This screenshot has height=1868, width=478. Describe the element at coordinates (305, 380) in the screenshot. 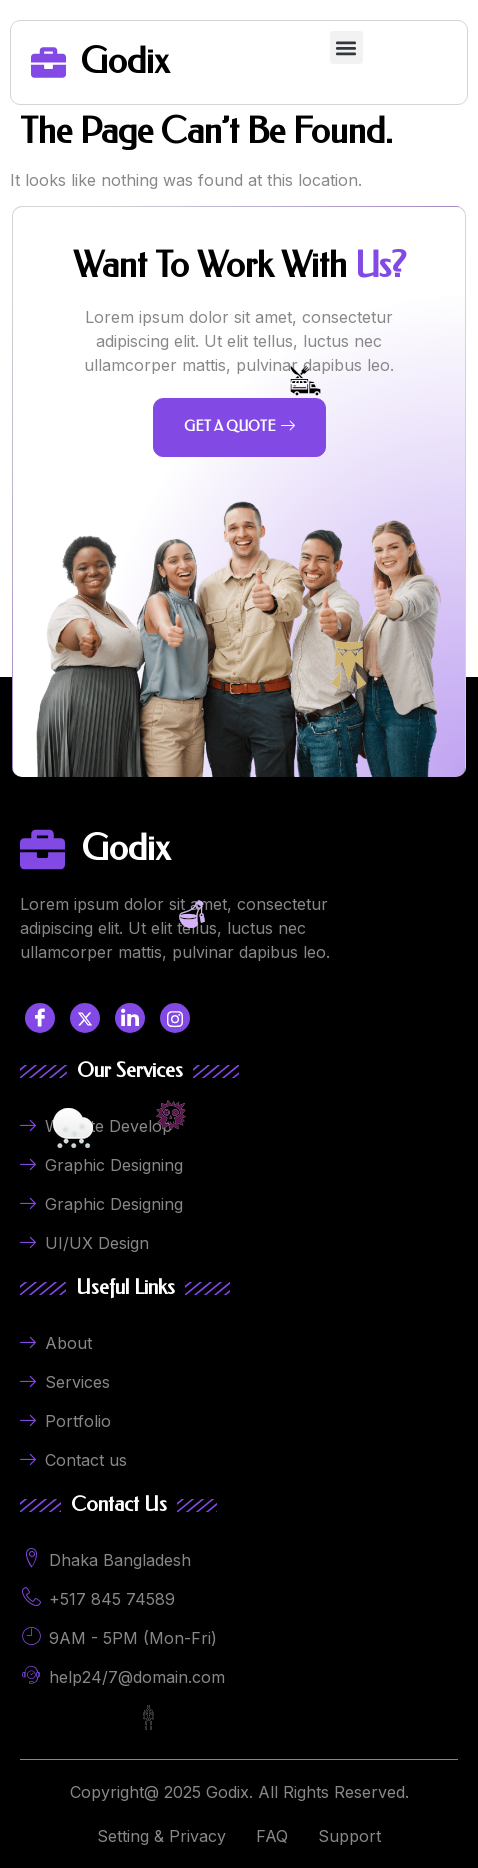

I see `find nearby food trucks` at that location.